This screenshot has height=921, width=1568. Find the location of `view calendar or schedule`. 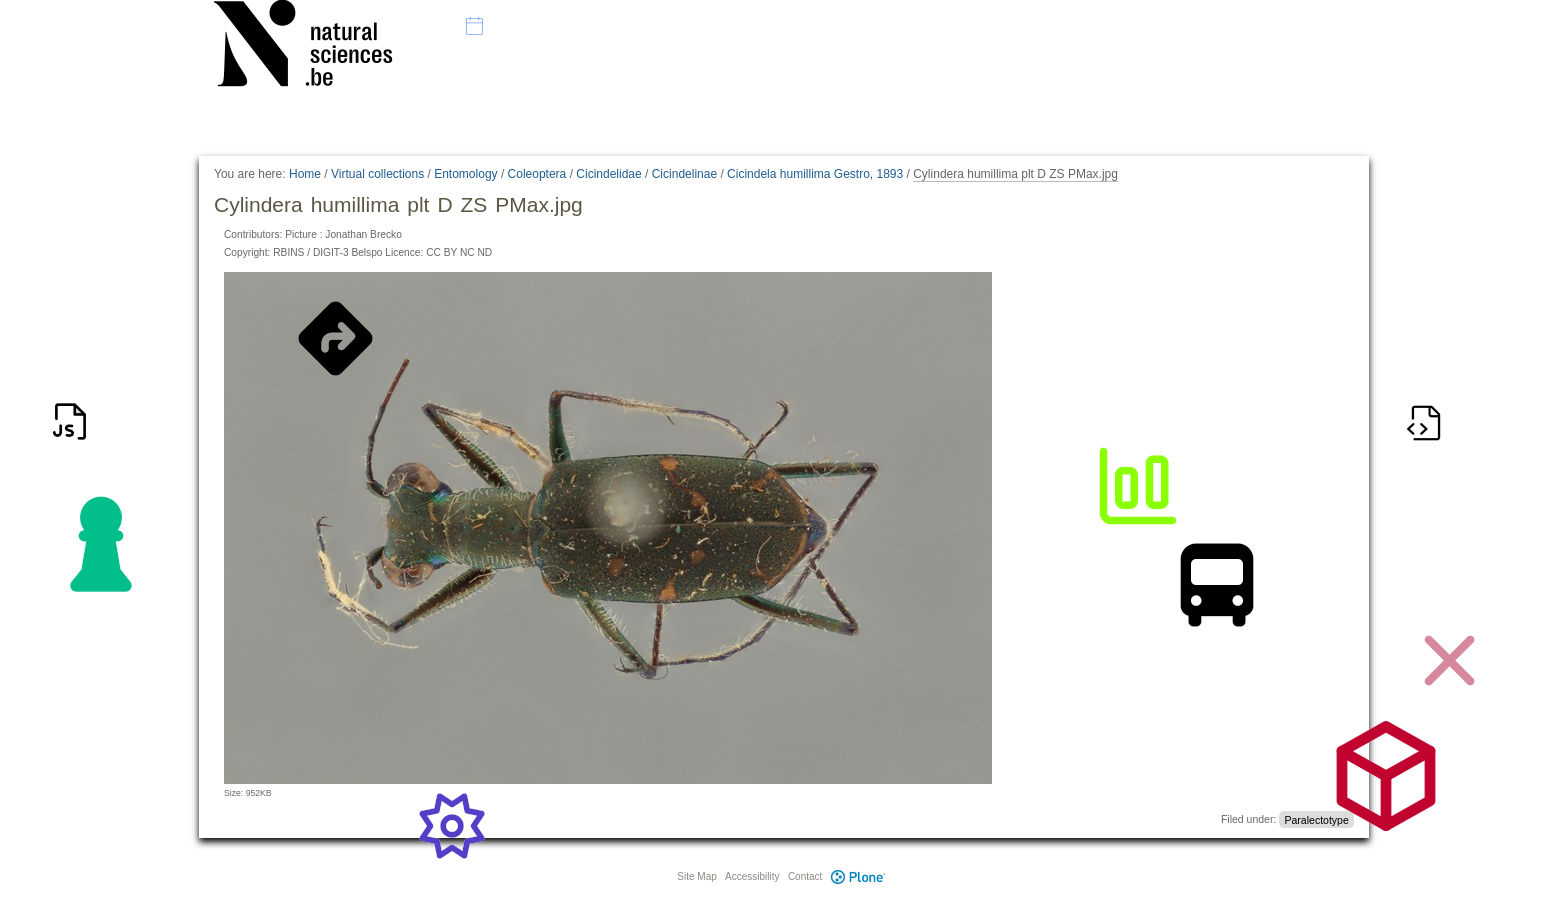

view calendar or schedule is located at coordinates (474, 26).